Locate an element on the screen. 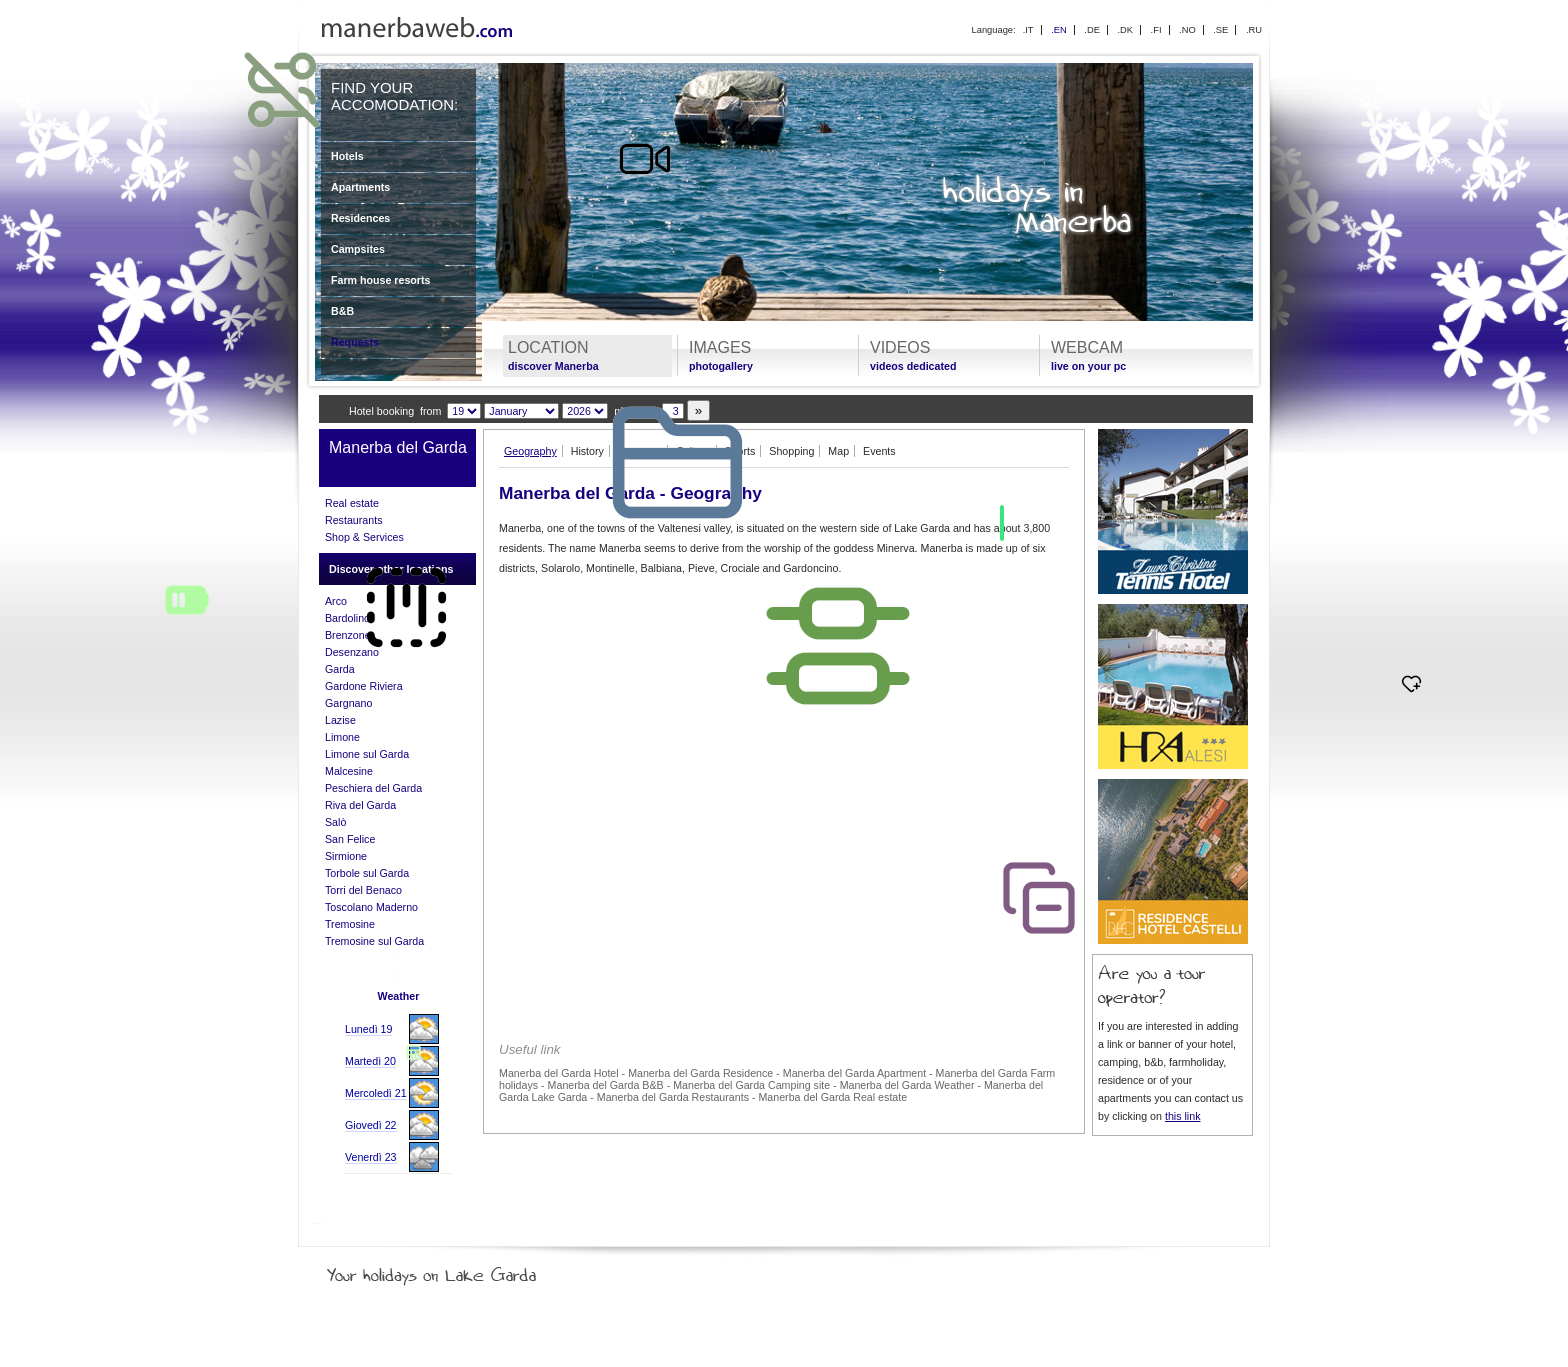 The image size is (1568, 1367). browse files in a directory is located at coordinates (677, 465).